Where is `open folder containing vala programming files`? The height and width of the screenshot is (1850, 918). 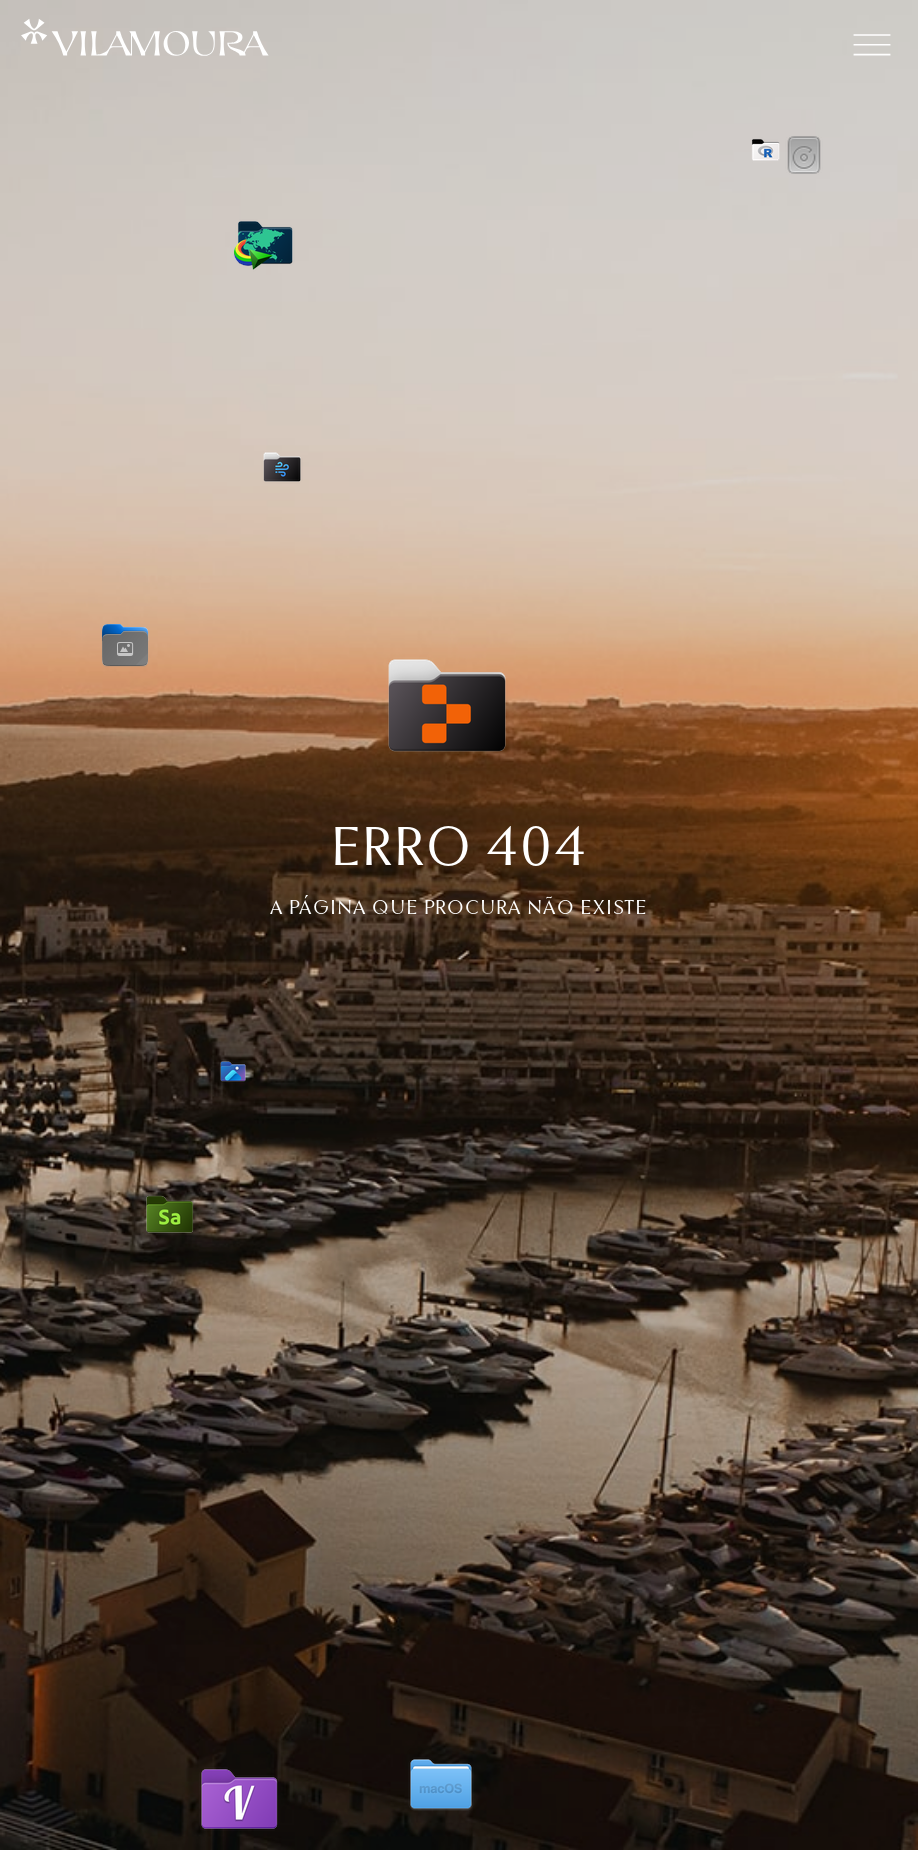
open folder containing vala programming files is located at coordinates (239, 1801).